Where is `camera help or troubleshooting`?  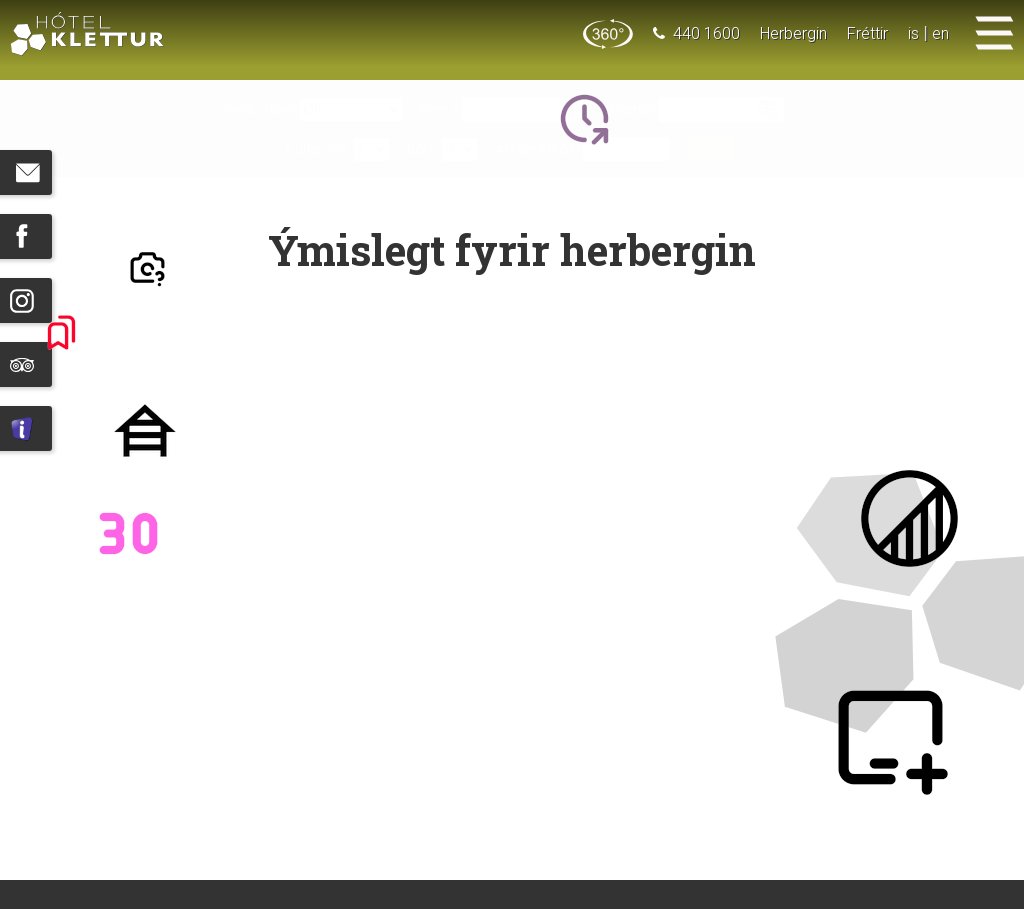
camera help or troubleshooting is located at coordinates (147, 267).